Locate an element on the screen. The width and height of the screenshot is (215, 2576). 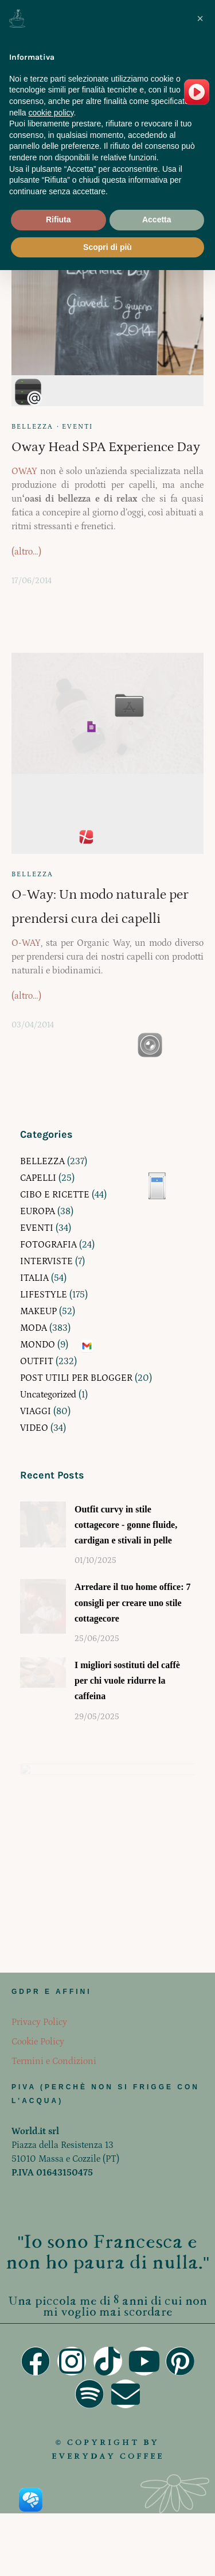
open gbrainy brain training app is located at coordinates (30, 2500).